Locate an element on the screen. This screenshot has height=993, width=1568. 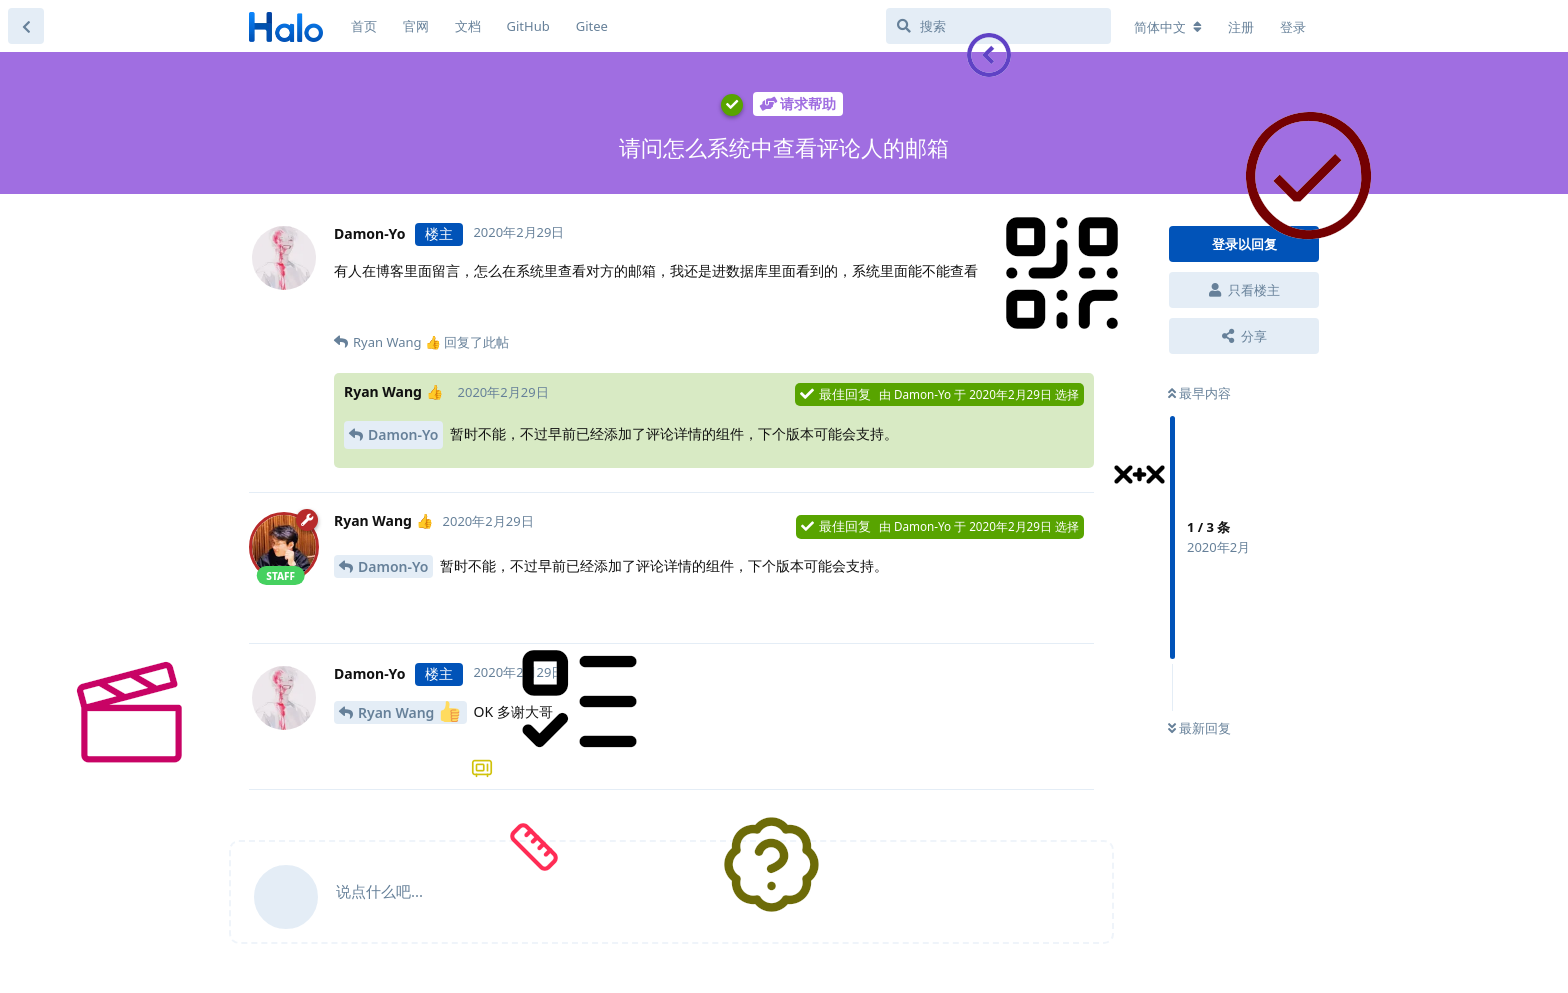
scan or generate a QR code is located at coordinates (1062, 273).